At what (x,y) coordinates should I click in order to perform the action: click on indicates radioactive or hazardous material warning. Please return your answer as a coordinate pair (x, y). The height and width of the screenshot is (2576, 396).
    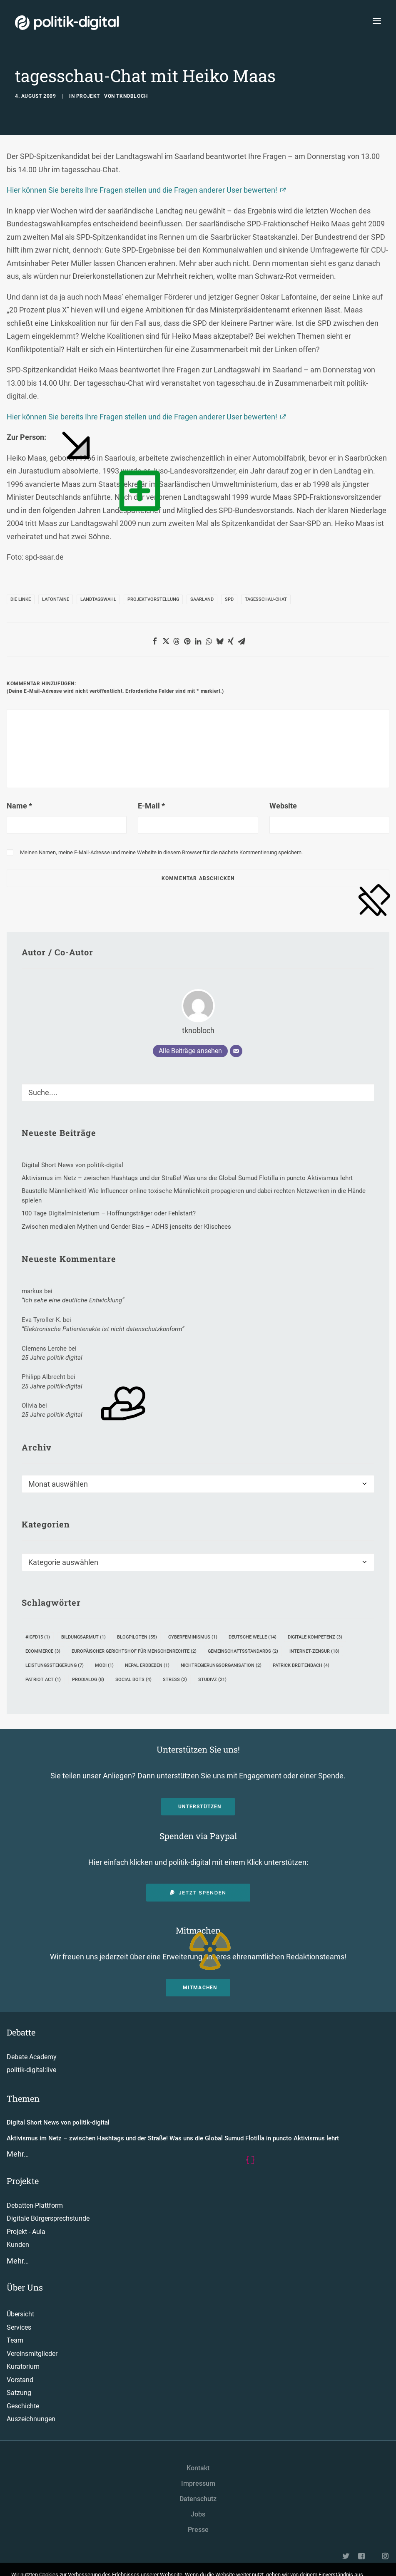
    Looking at the image, I should click on (210, 1949).